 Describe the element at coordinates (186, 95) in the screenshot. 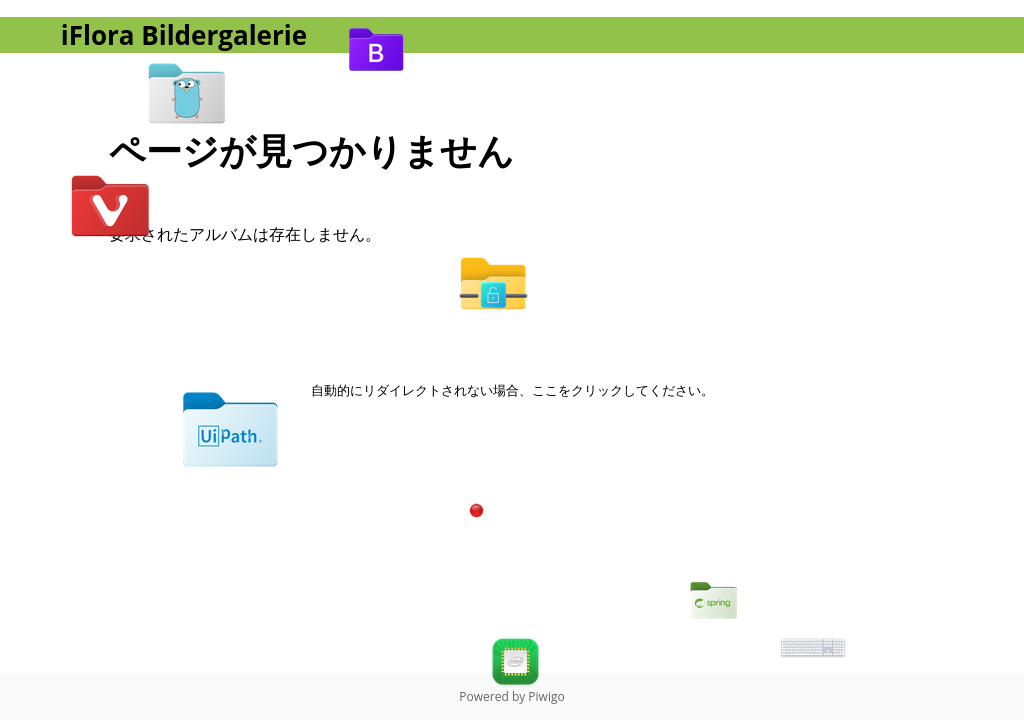

I see `open folder containing Go programming files` at that location.